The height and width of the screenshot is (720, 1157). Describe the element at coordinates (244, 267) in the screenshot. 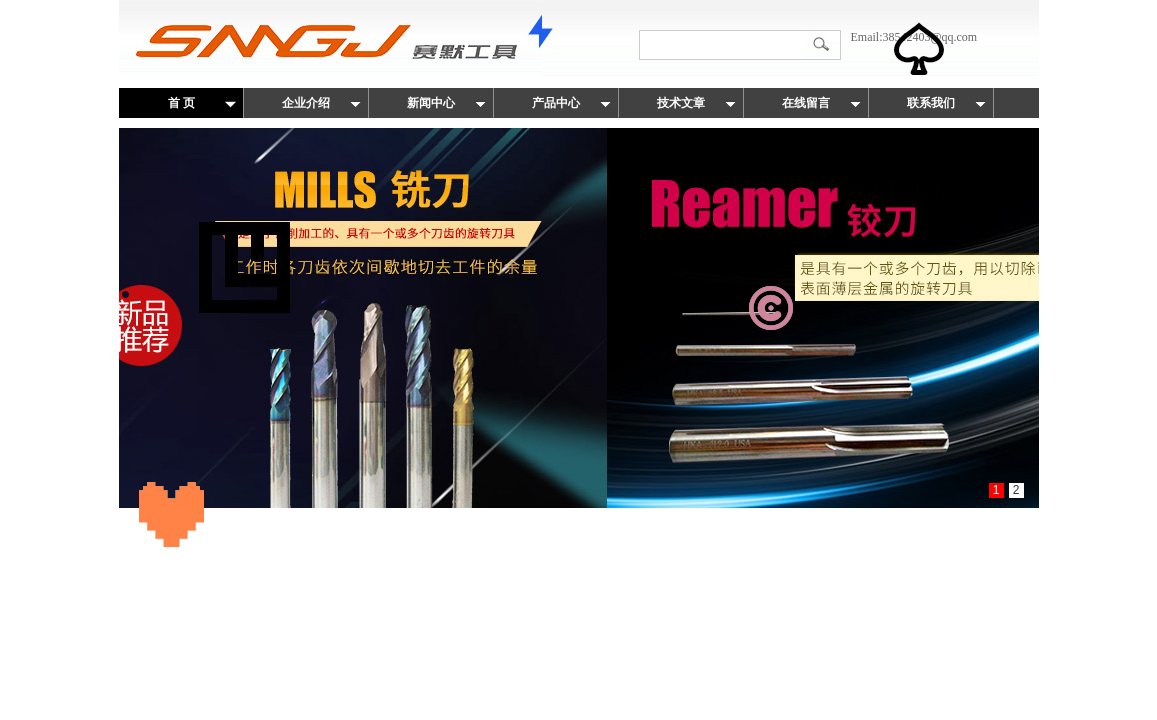

I see `ludwig brand logo` at that location.